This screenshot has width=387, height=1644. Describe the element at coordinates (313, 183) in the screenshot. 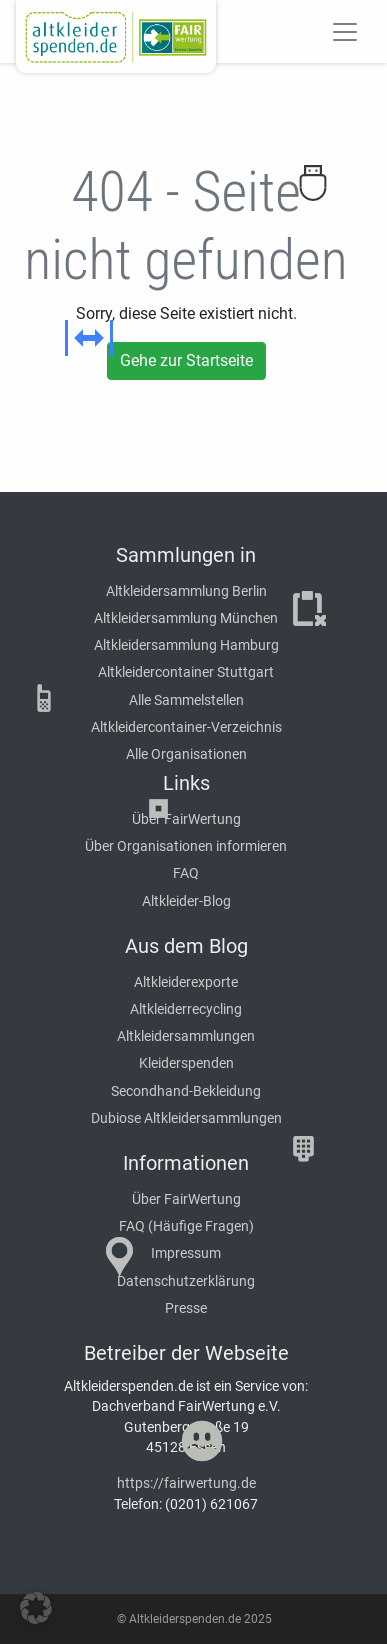

I see `access removable media settings` at that location.